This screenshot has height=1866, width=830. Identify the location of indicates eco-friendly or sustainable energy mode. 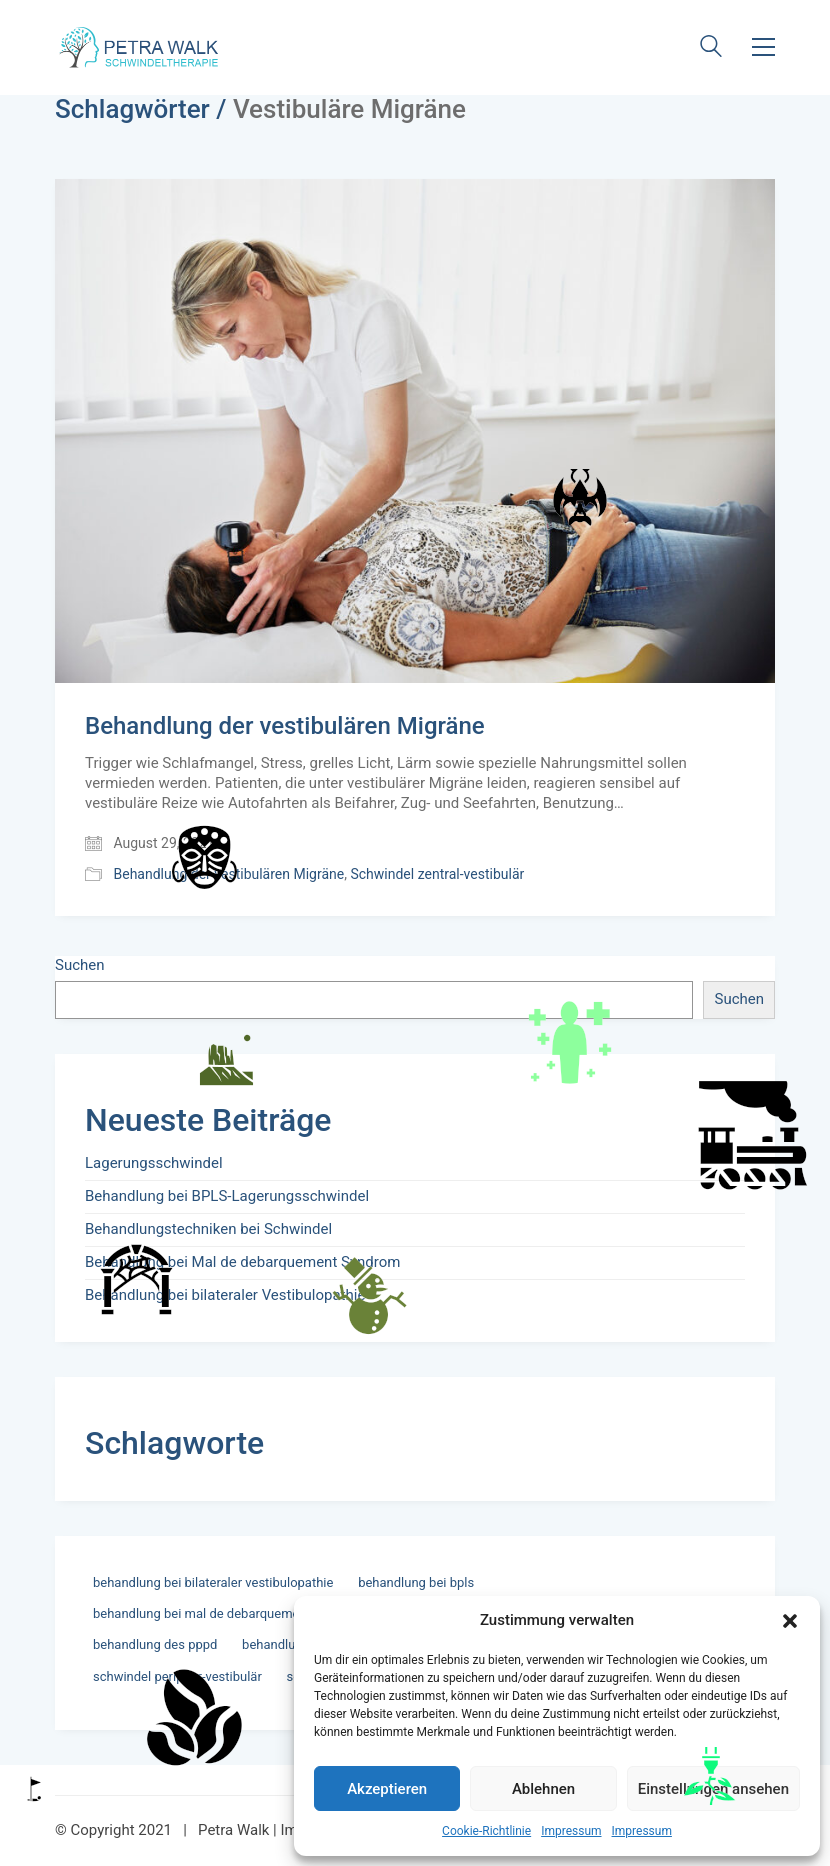
(711, 1775).